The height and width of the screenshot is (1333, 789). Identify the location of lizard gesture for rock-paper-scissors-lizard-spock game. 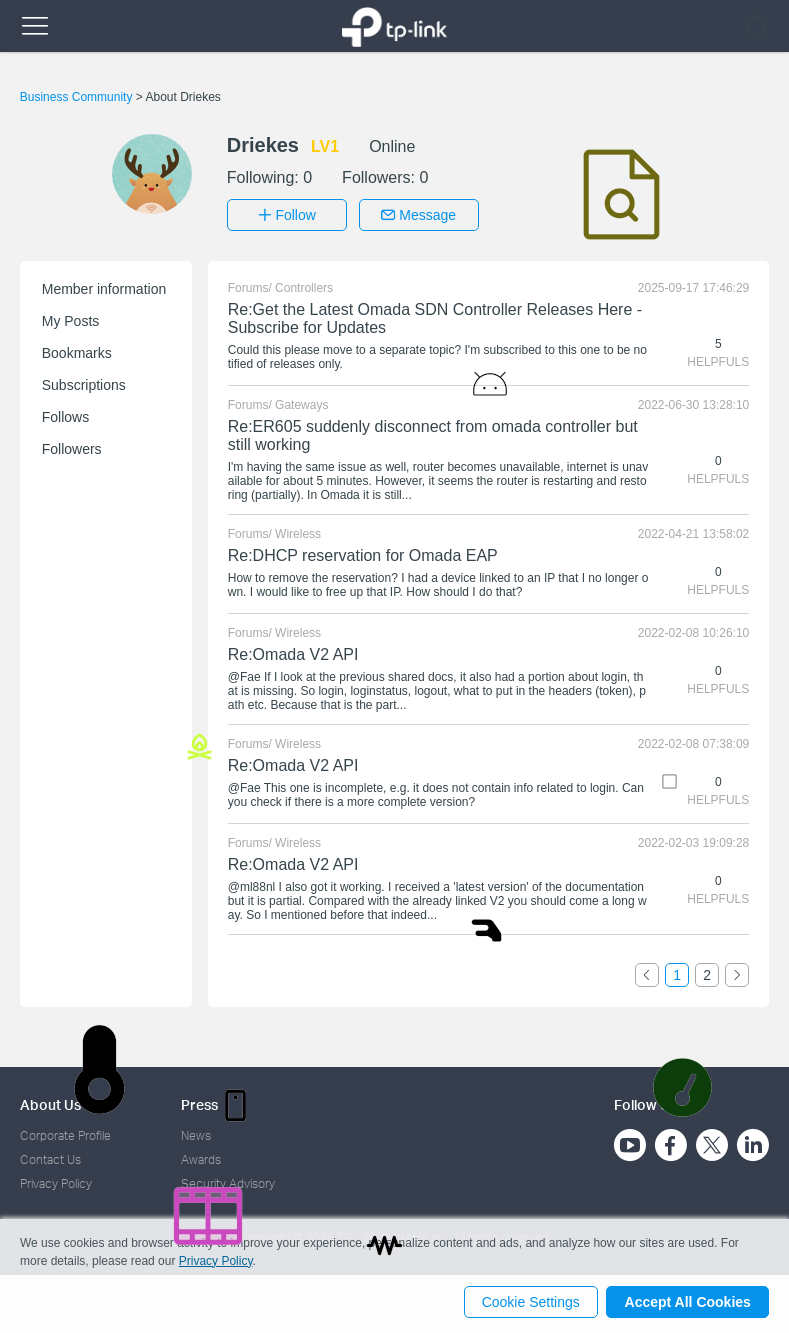
(486, 930).